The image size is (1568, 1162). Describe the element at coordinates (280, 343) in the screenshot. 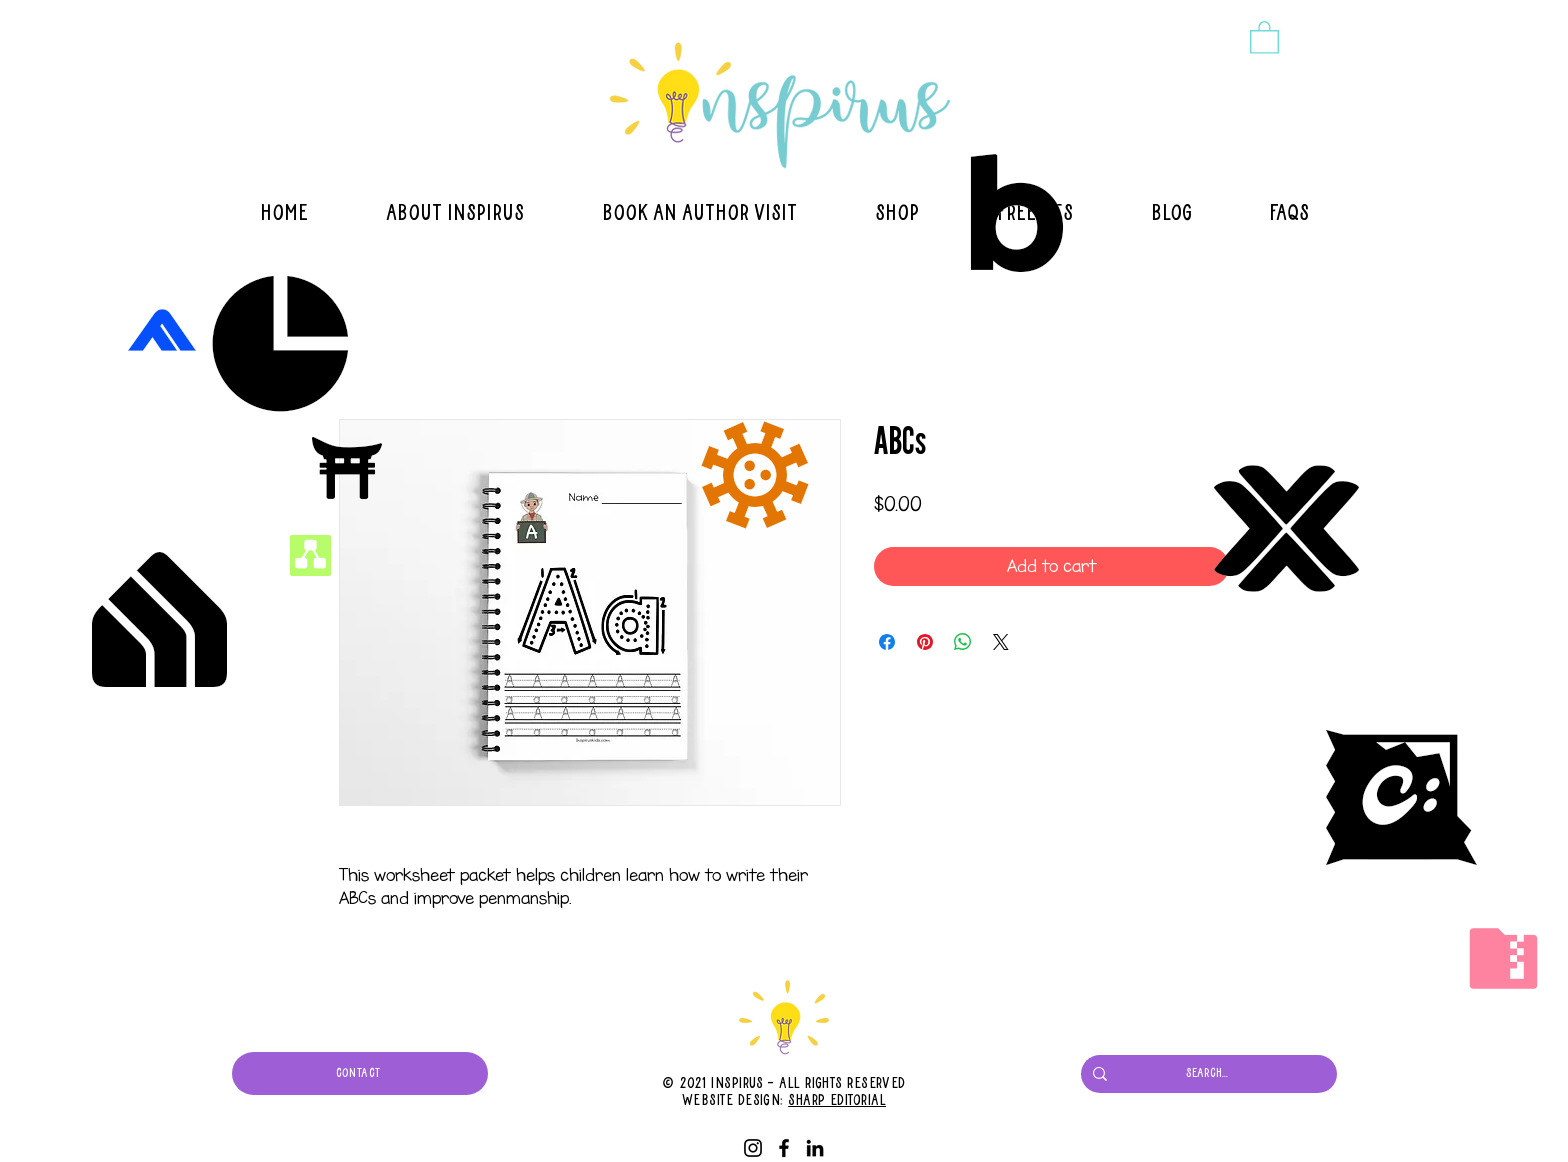

I see `view analytics or statistics breakdown` at that location.